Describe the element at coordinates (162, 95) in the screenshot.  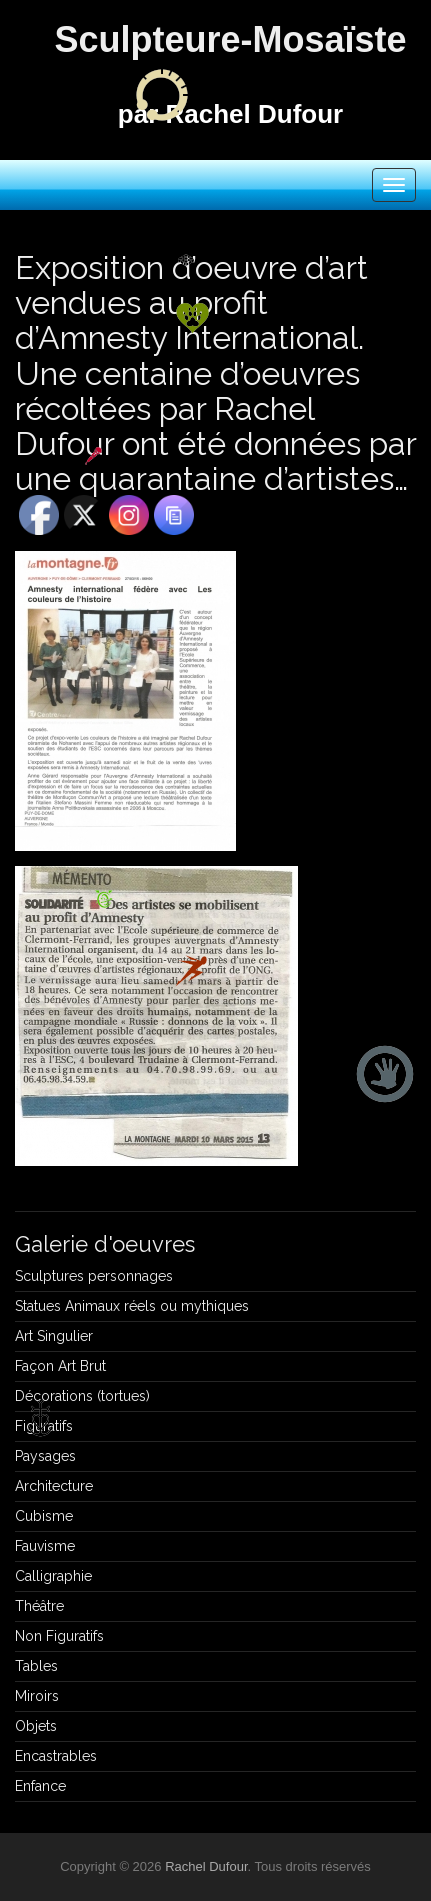
I see `view performance or speed metrics` at that location.